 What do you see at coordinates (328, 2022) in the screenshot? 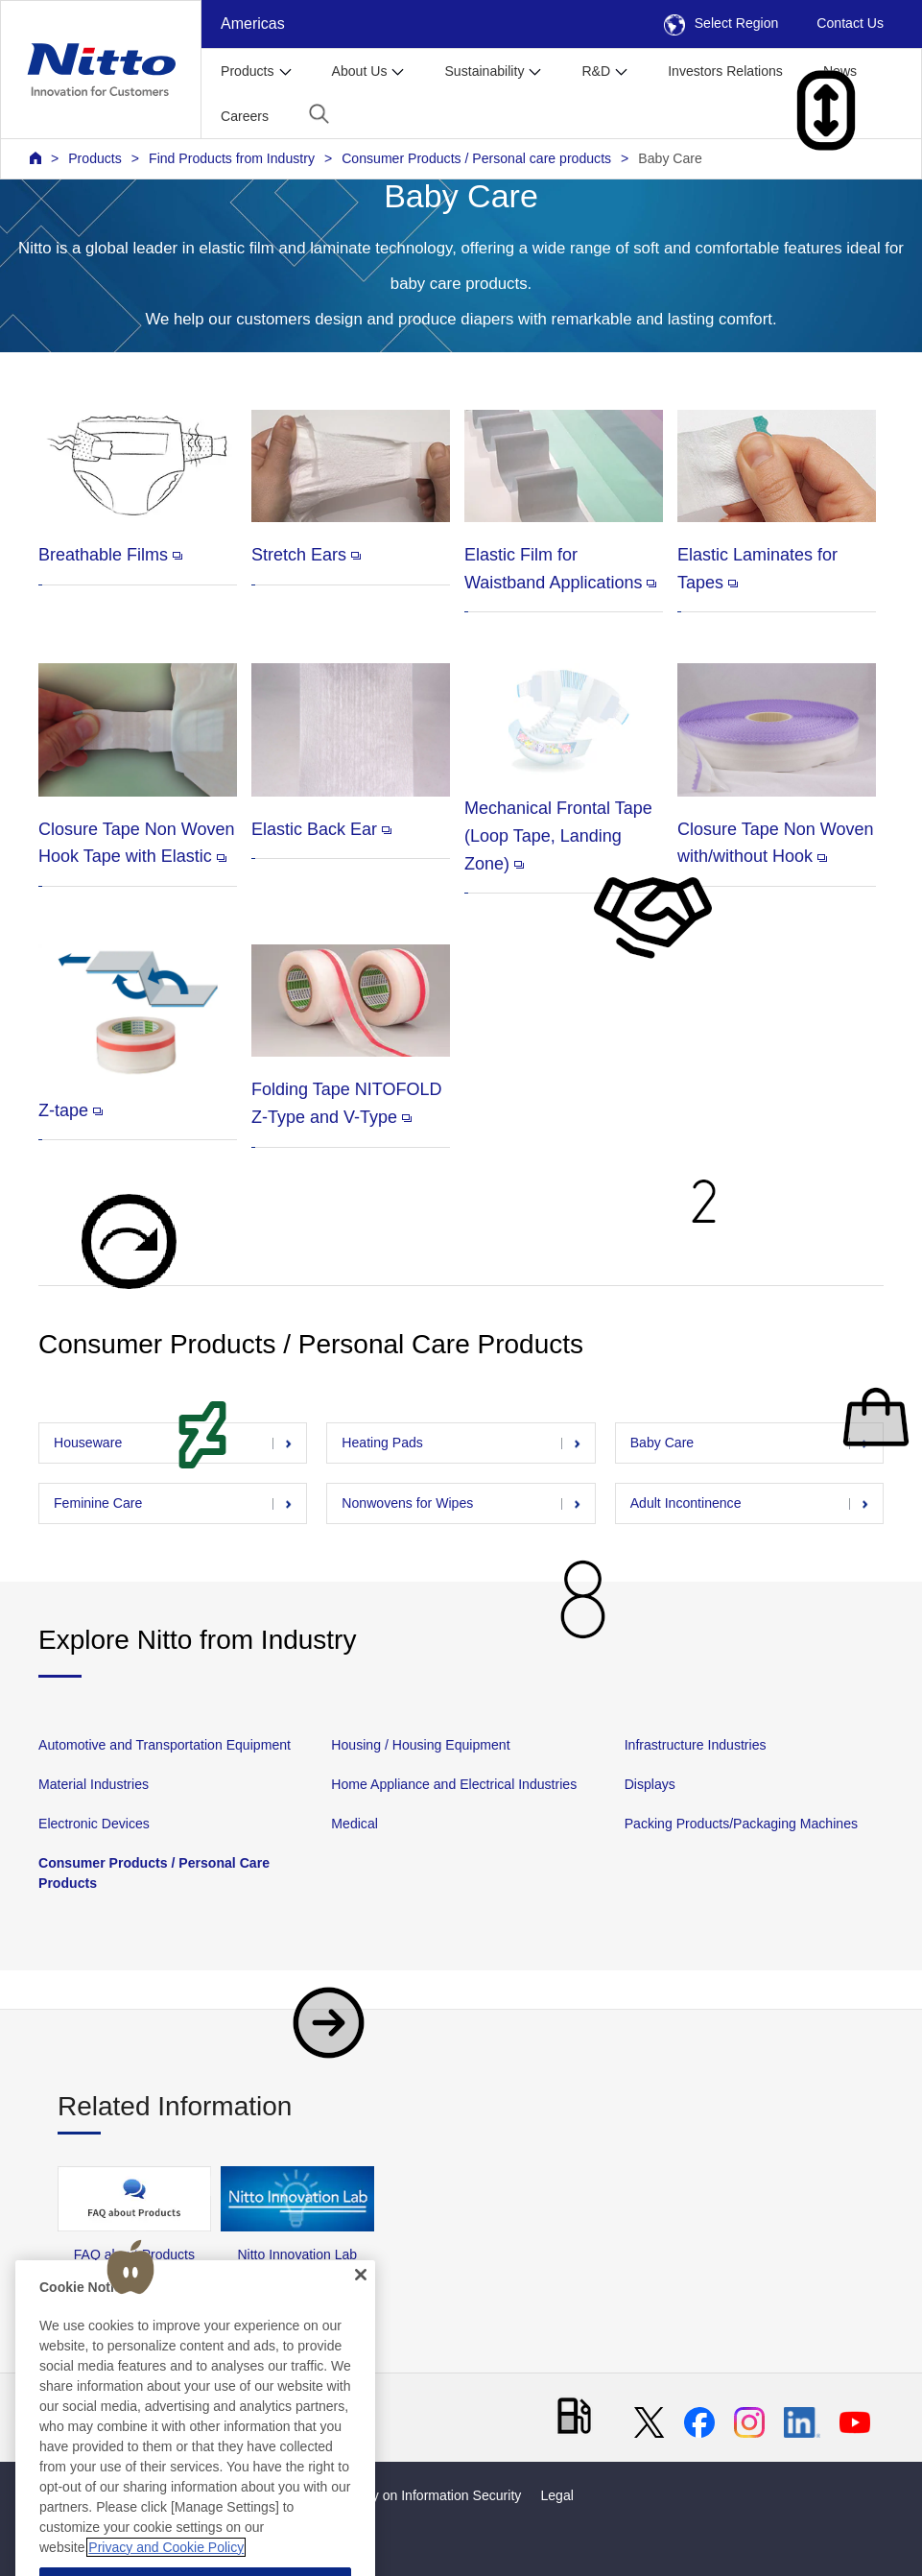
I see `proceed to the next step` at bounding box center [328, 2022].